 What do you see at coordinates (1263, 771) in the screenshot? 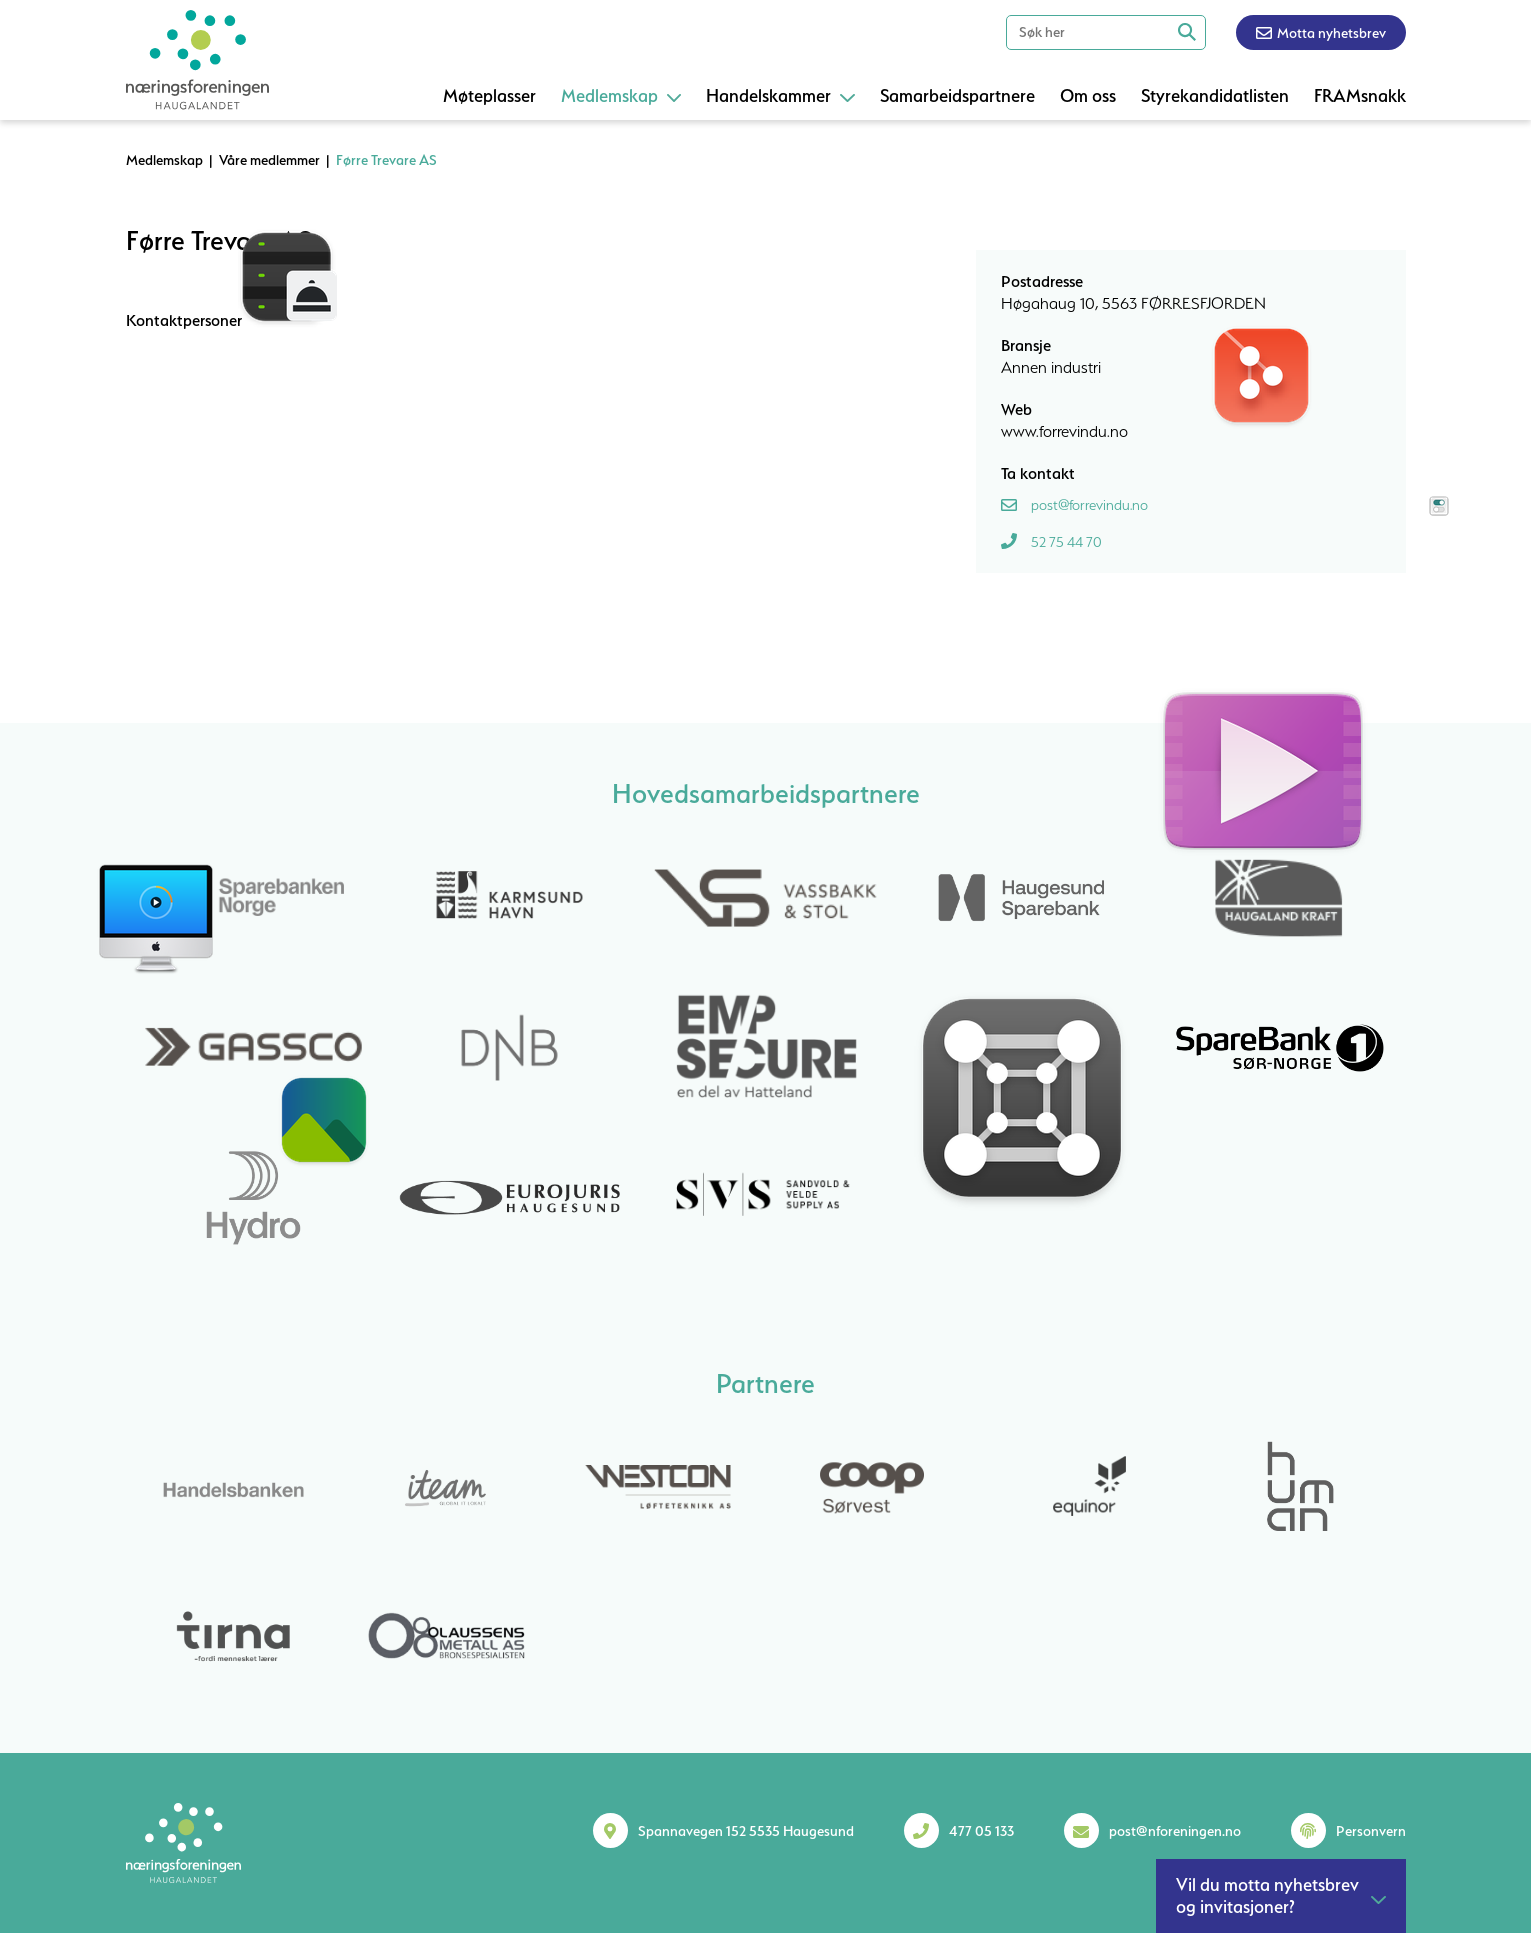
I see `open the video player app` at bounding box center [1263, 771].